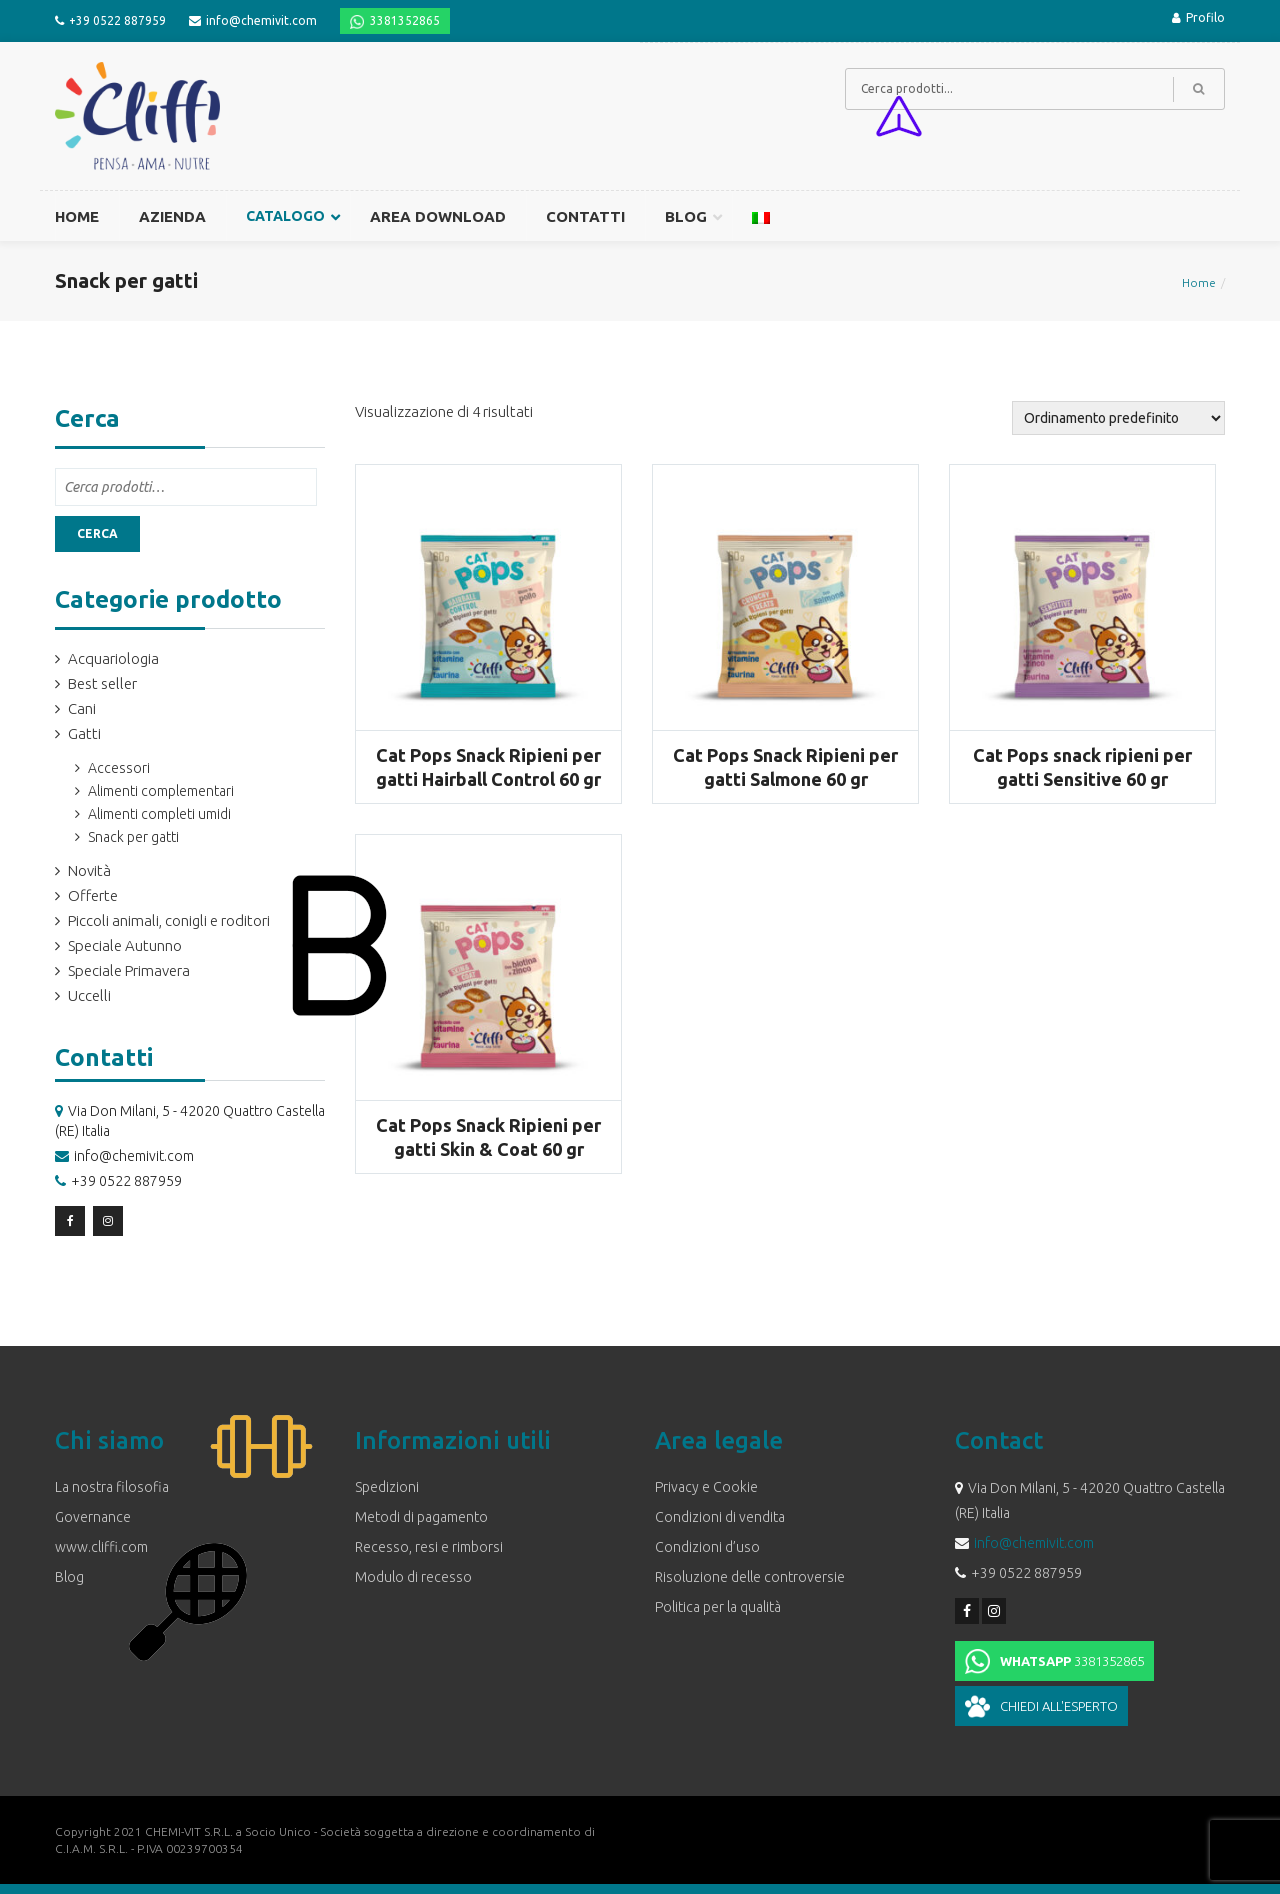  Describe the element at coordinates (899, 117) in the screenshot. I see `send a message or email` at that location.